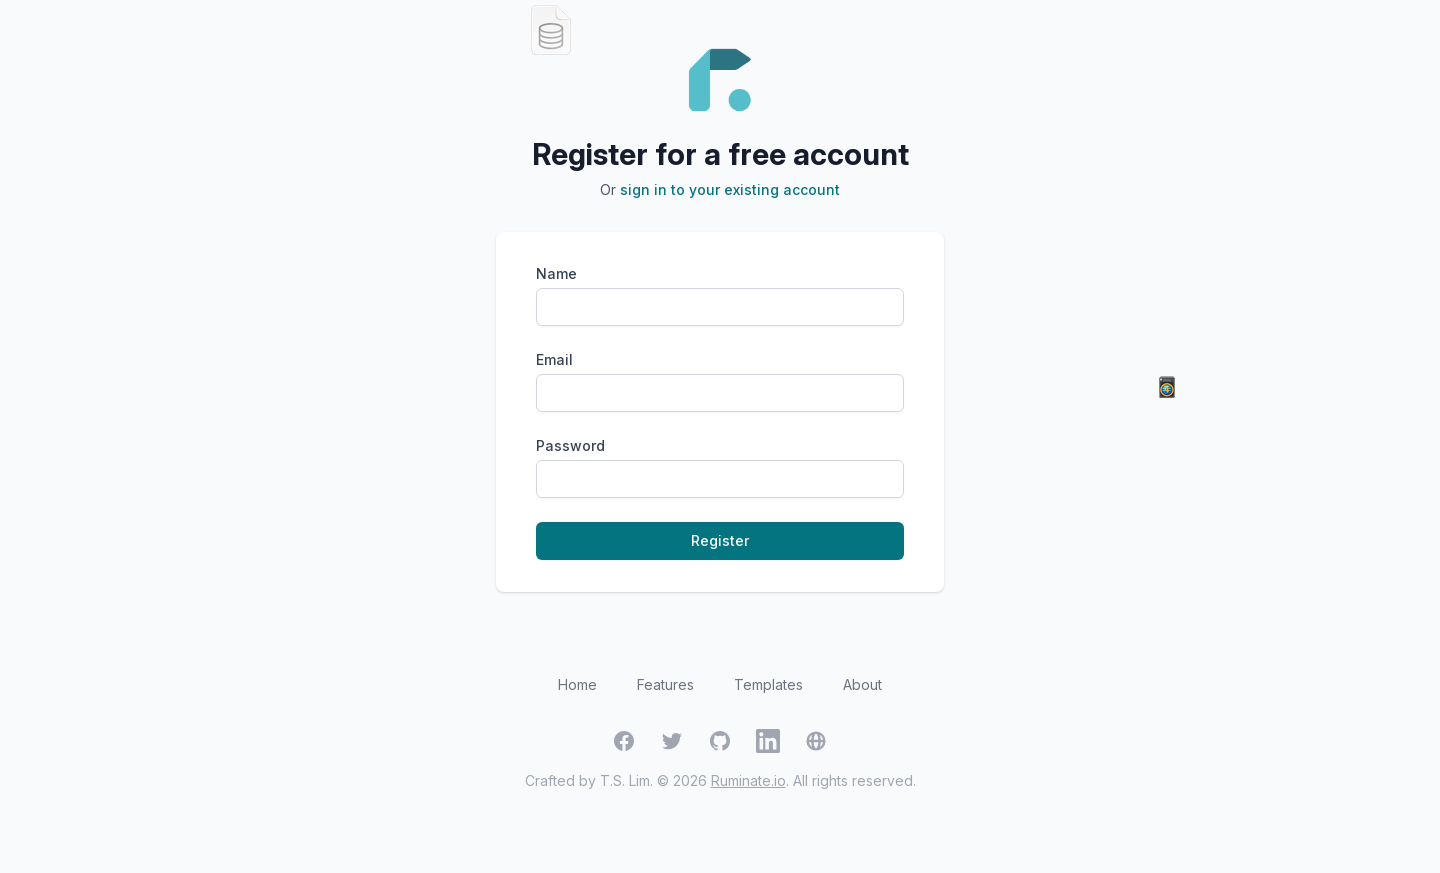 The height and width of the screenshot is (873, 1440). What do you see at coordinates (551, 30) in the screenshot?
I see `open a database file` at bounding box center [551, 30].